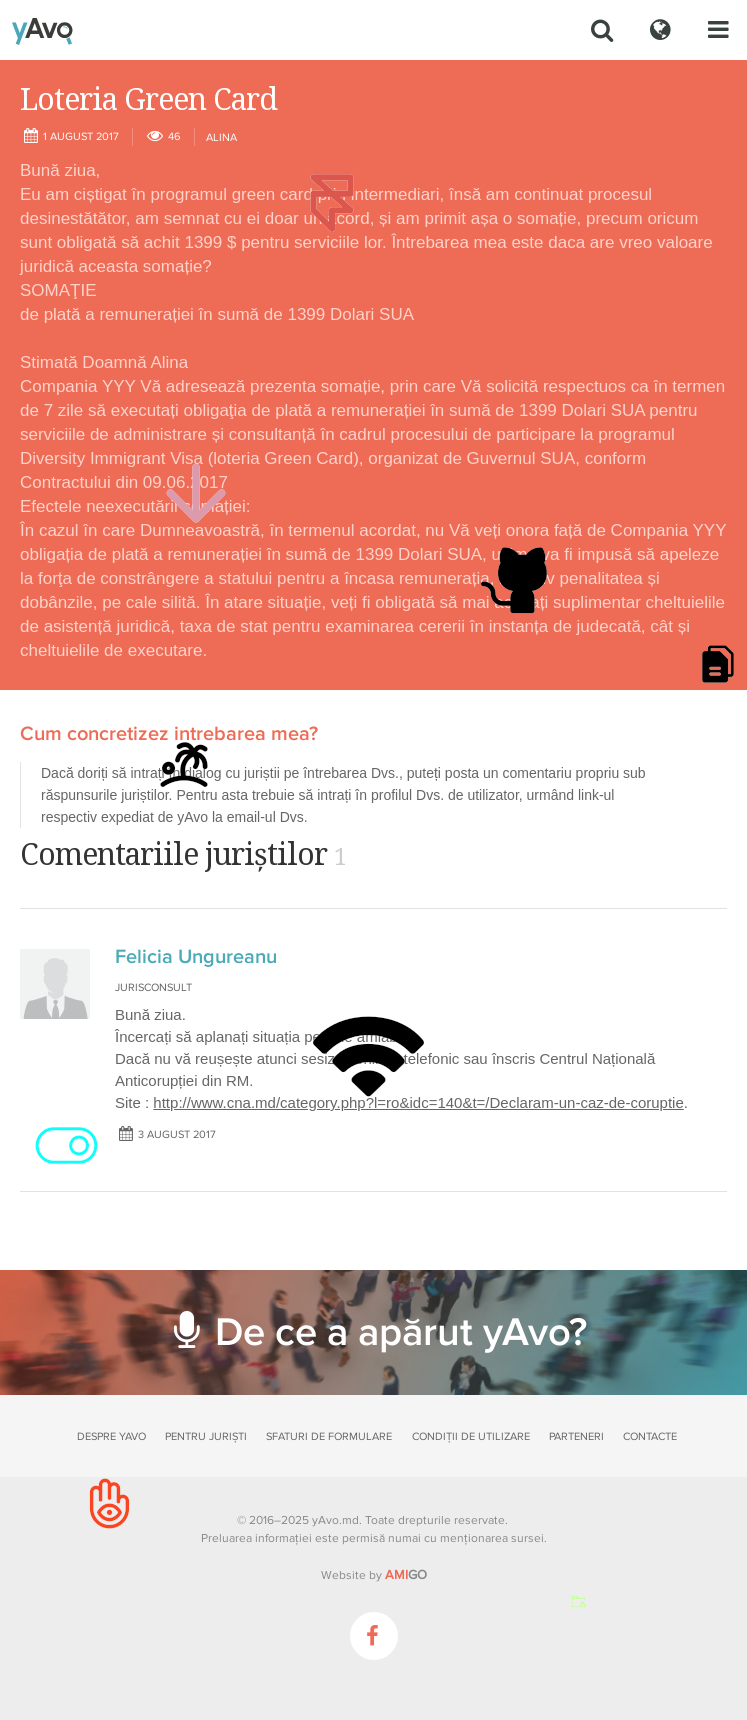 The image size is (747, 1720). What do you see at coordinates (368, 1056) in the screenshot?
I see `indicates active wifi connection` at bounding box center [368, 1056].